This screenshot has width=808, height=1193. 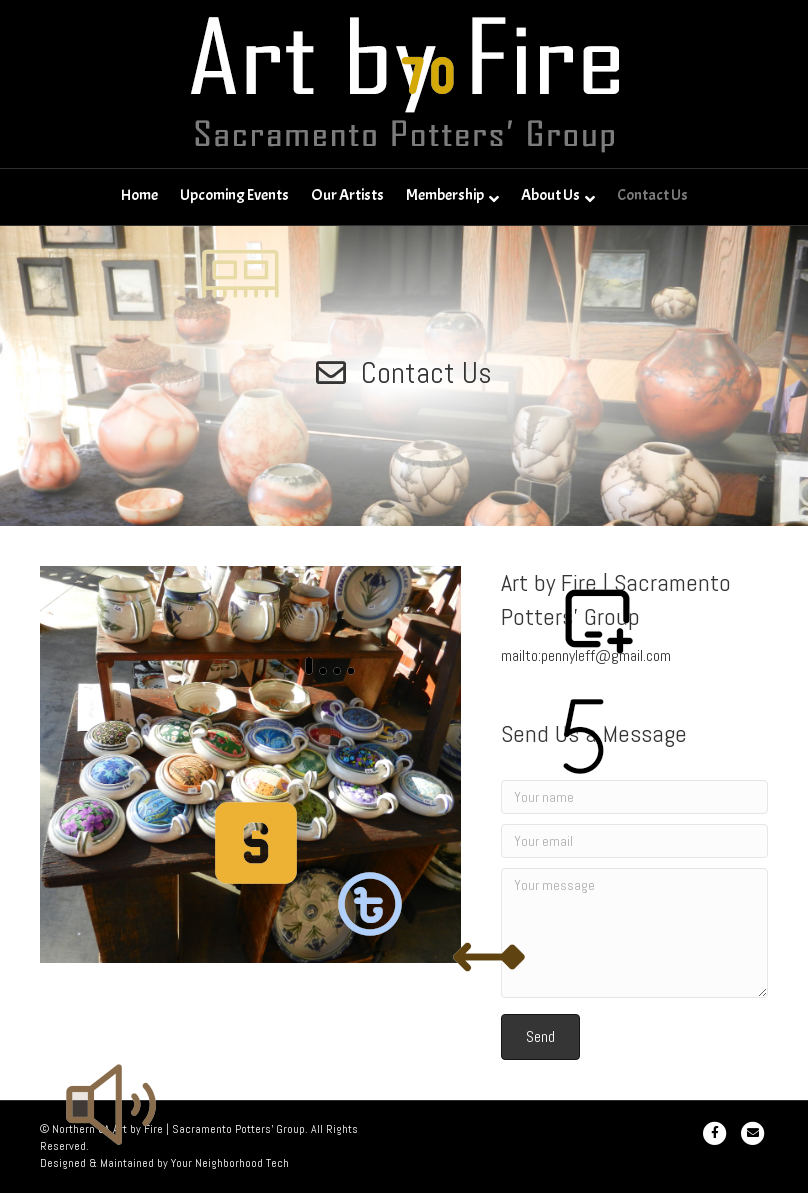 I want to click on adjust volume to high, so click(x=109, y=1104).